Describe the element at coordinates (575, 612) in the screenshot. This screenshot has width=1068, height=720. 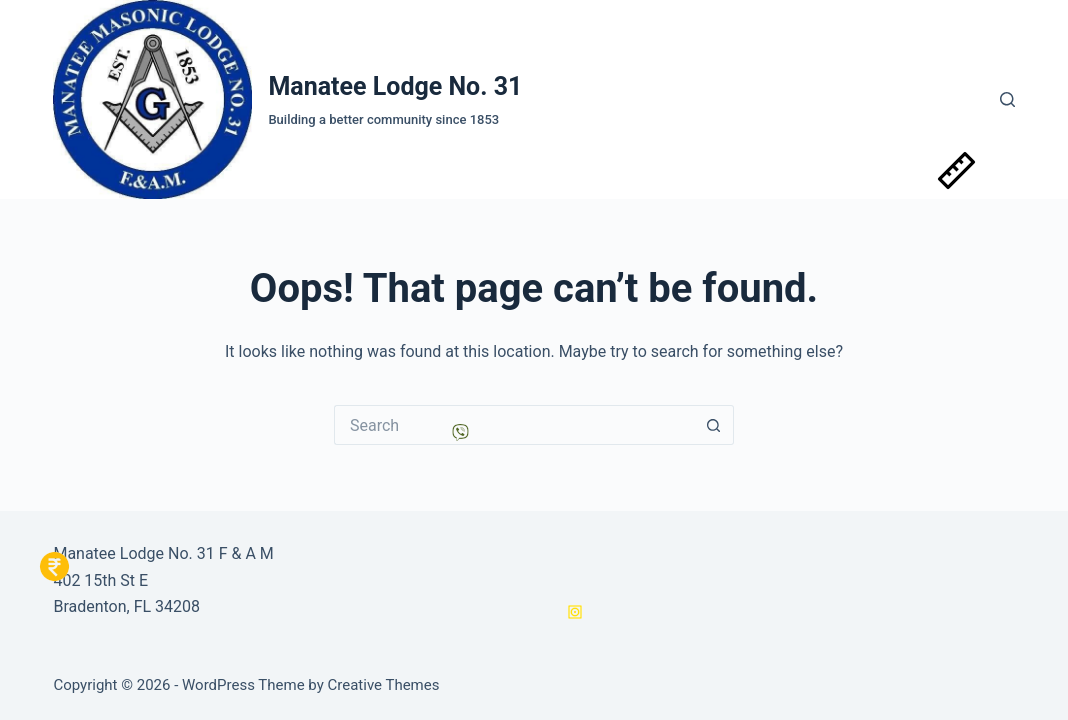
I see `adjust speaker or audio output settings` at that location.